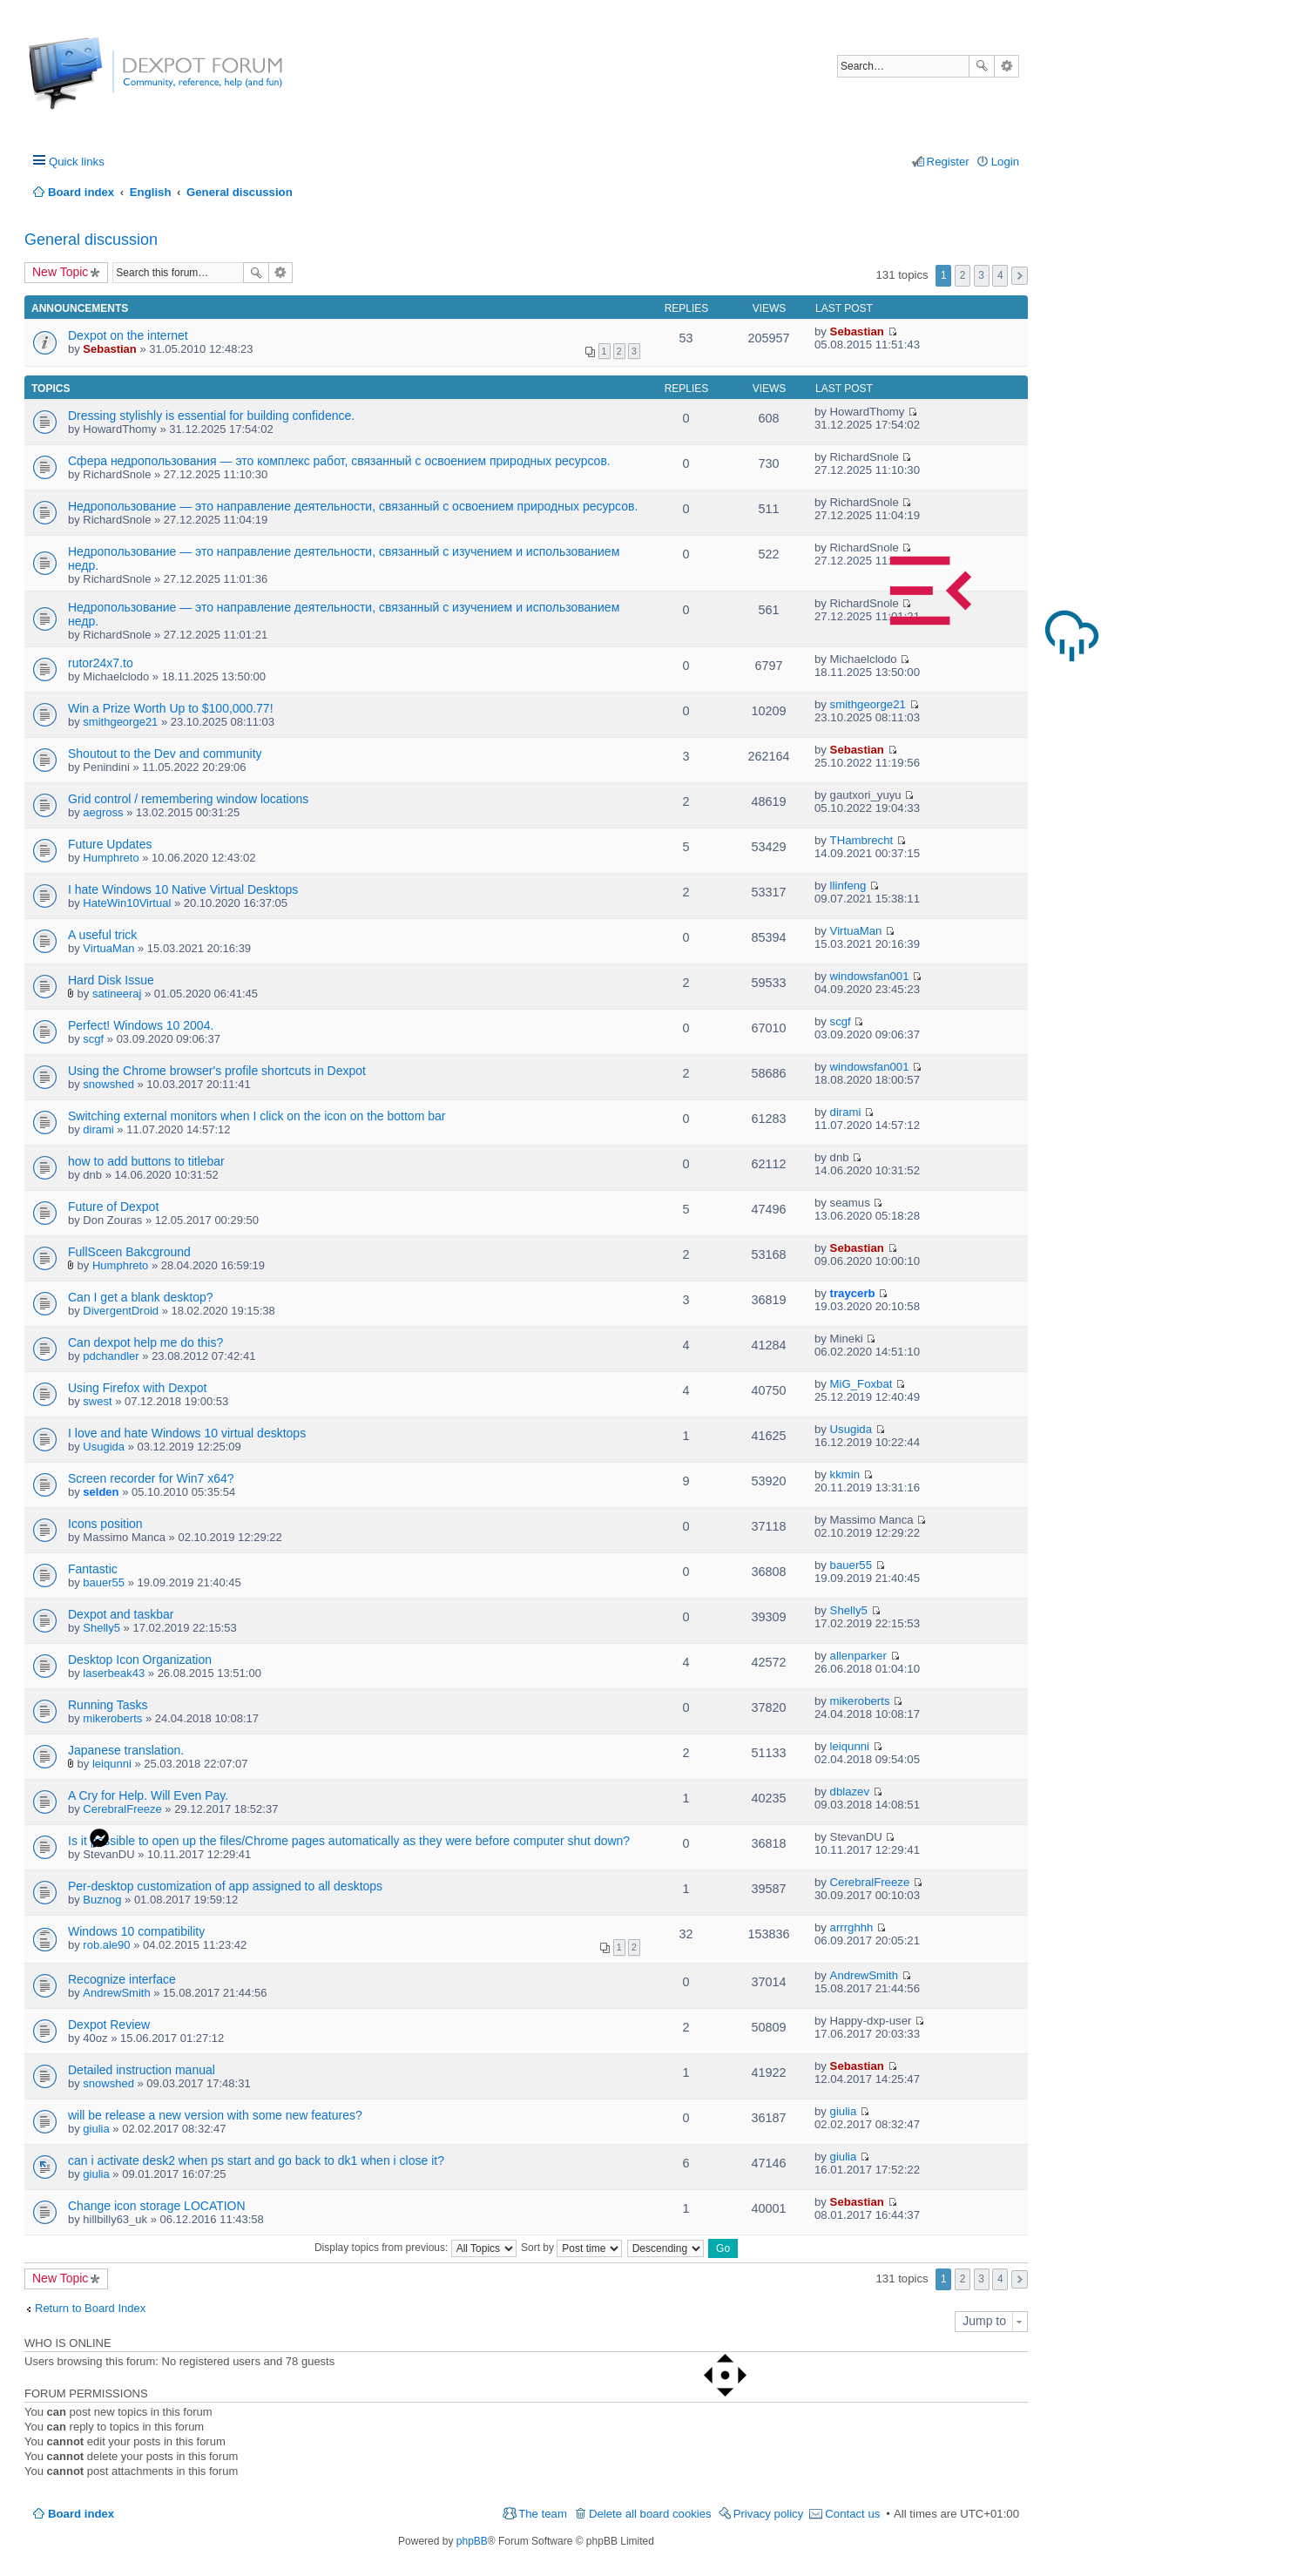 The width and height of the screenshot is (1297, 2576). I want to click on indicates heavy rain or showers in weather forecast, so click(1071, 634).